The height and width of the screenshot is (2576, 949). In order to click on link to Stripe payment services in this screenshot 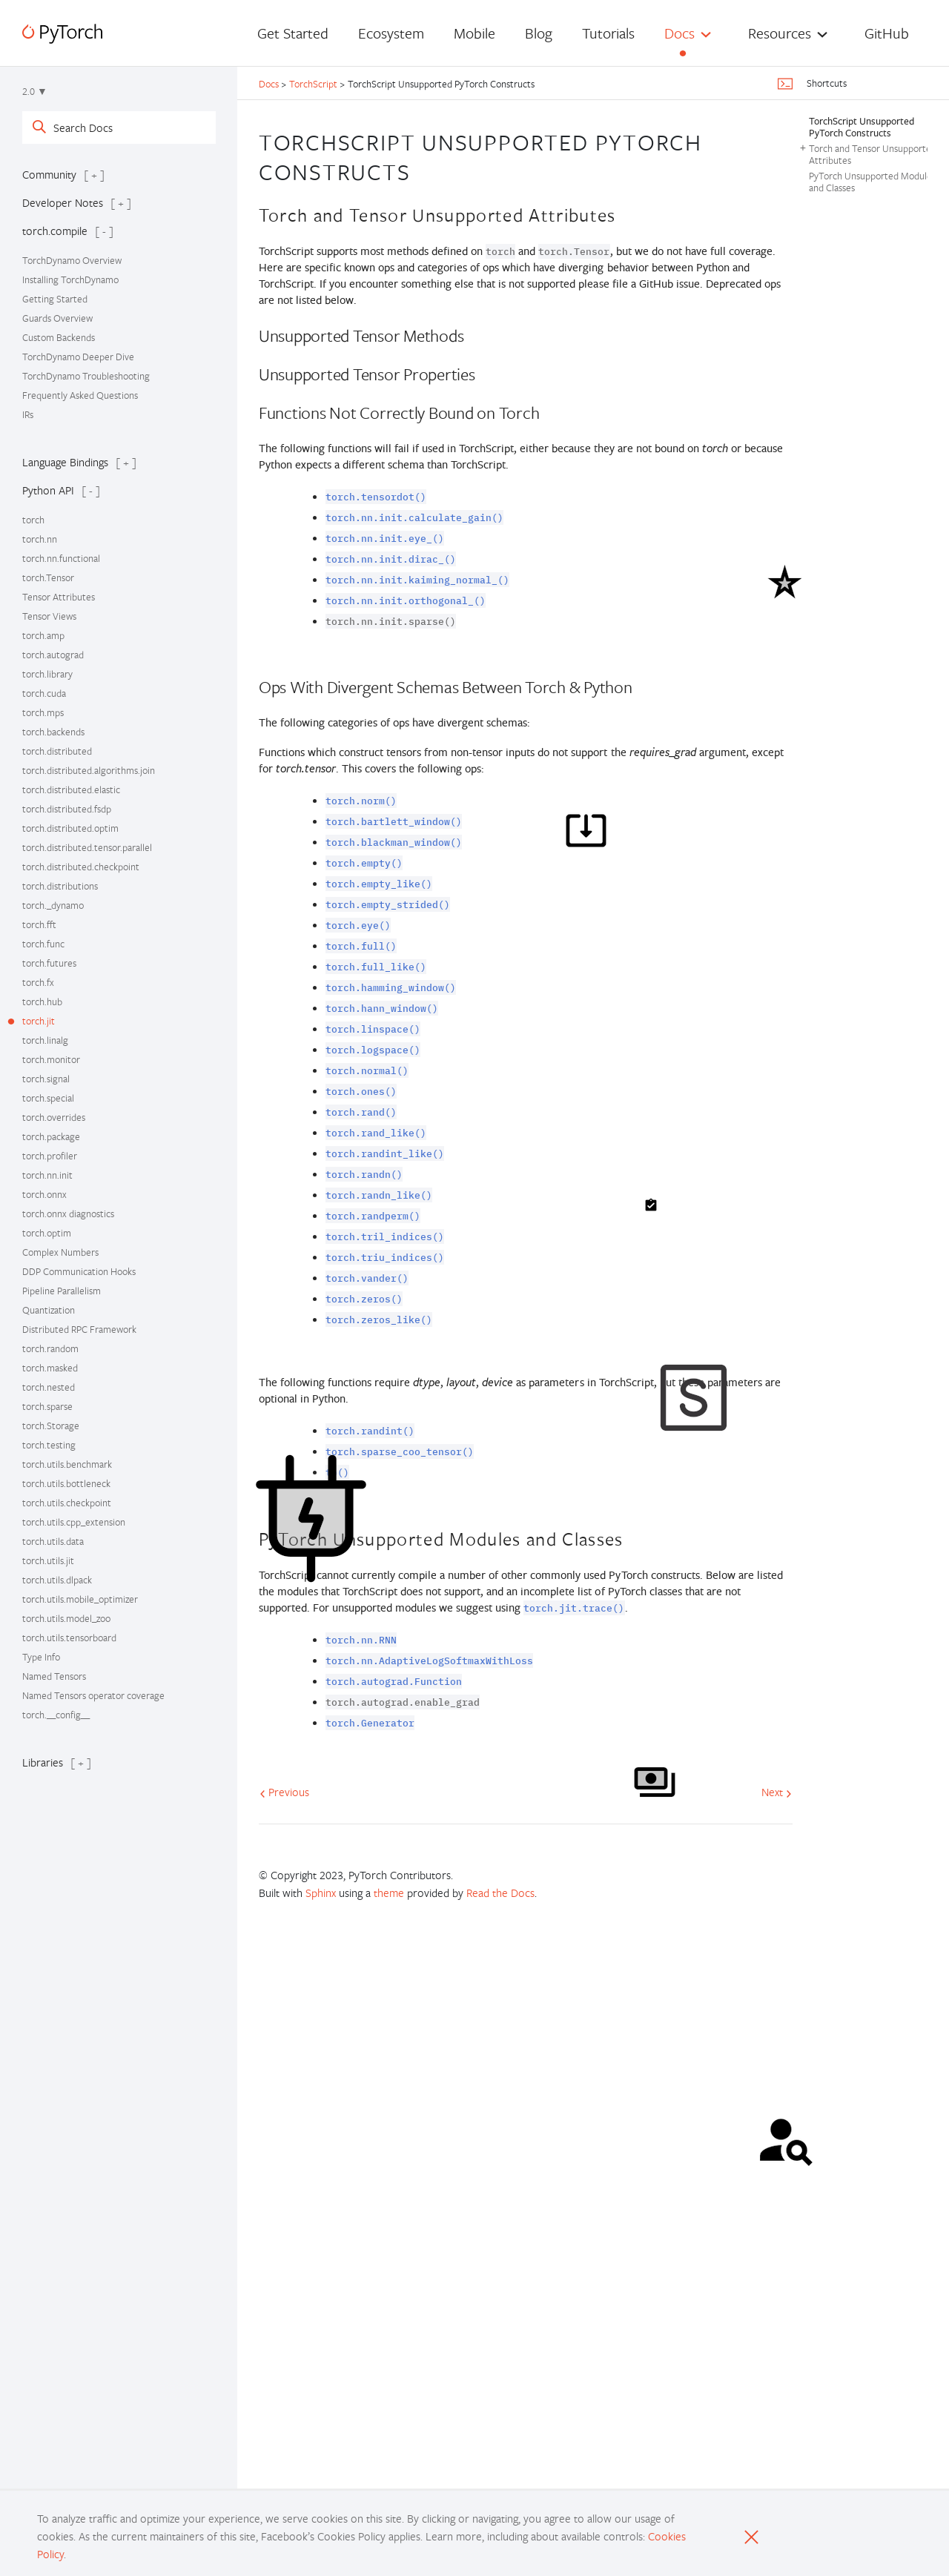, I will do `click(693, 1397)`.